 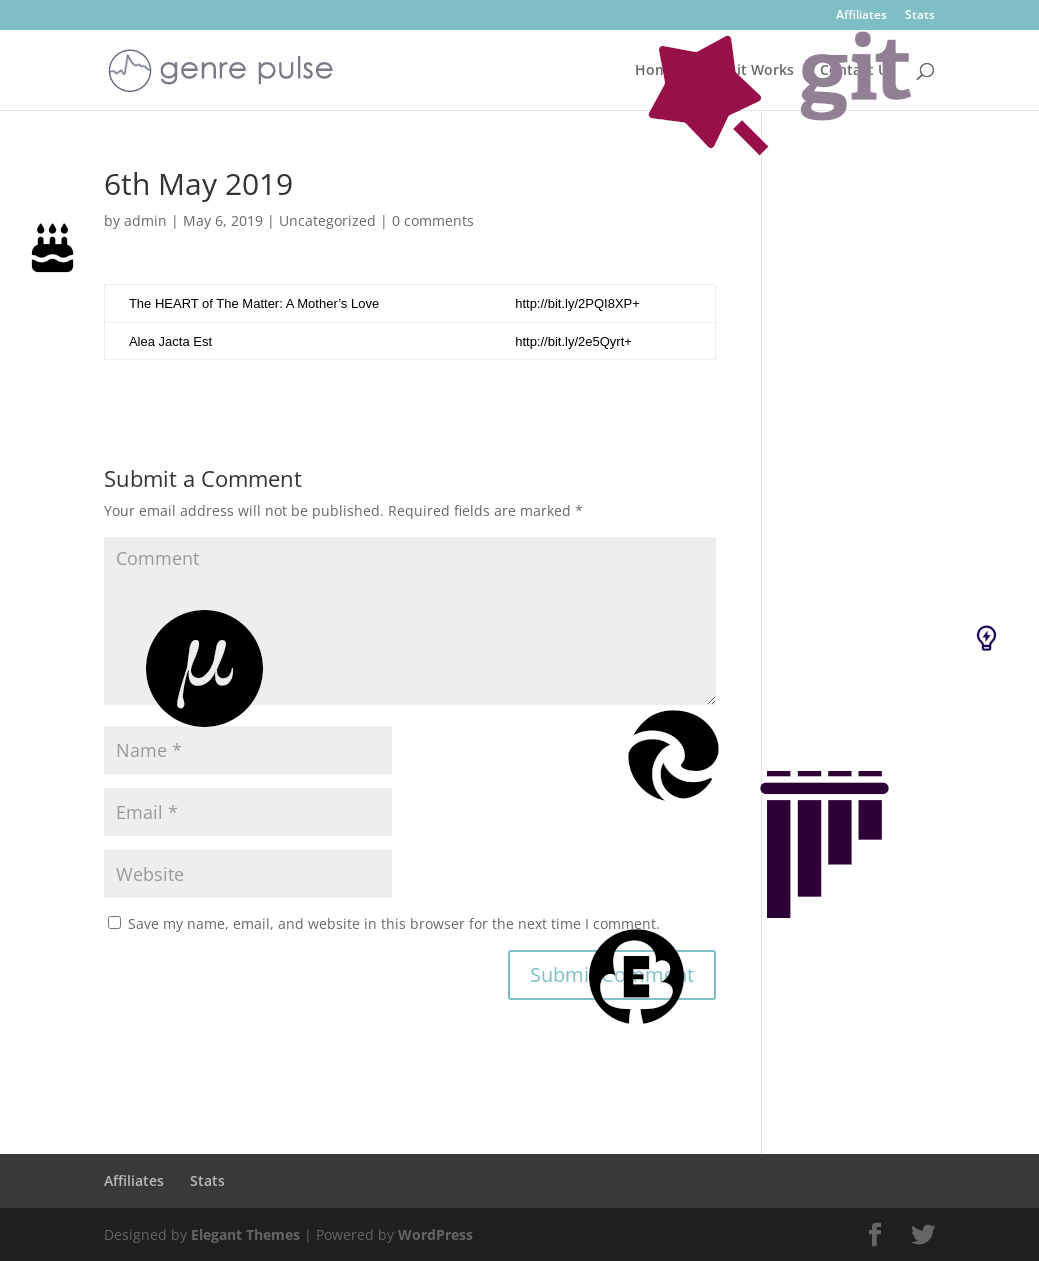 What do you see at coordinates (856, 76) in the screenshot?
I see `git version control system logo` at bounding box center [856, 76].